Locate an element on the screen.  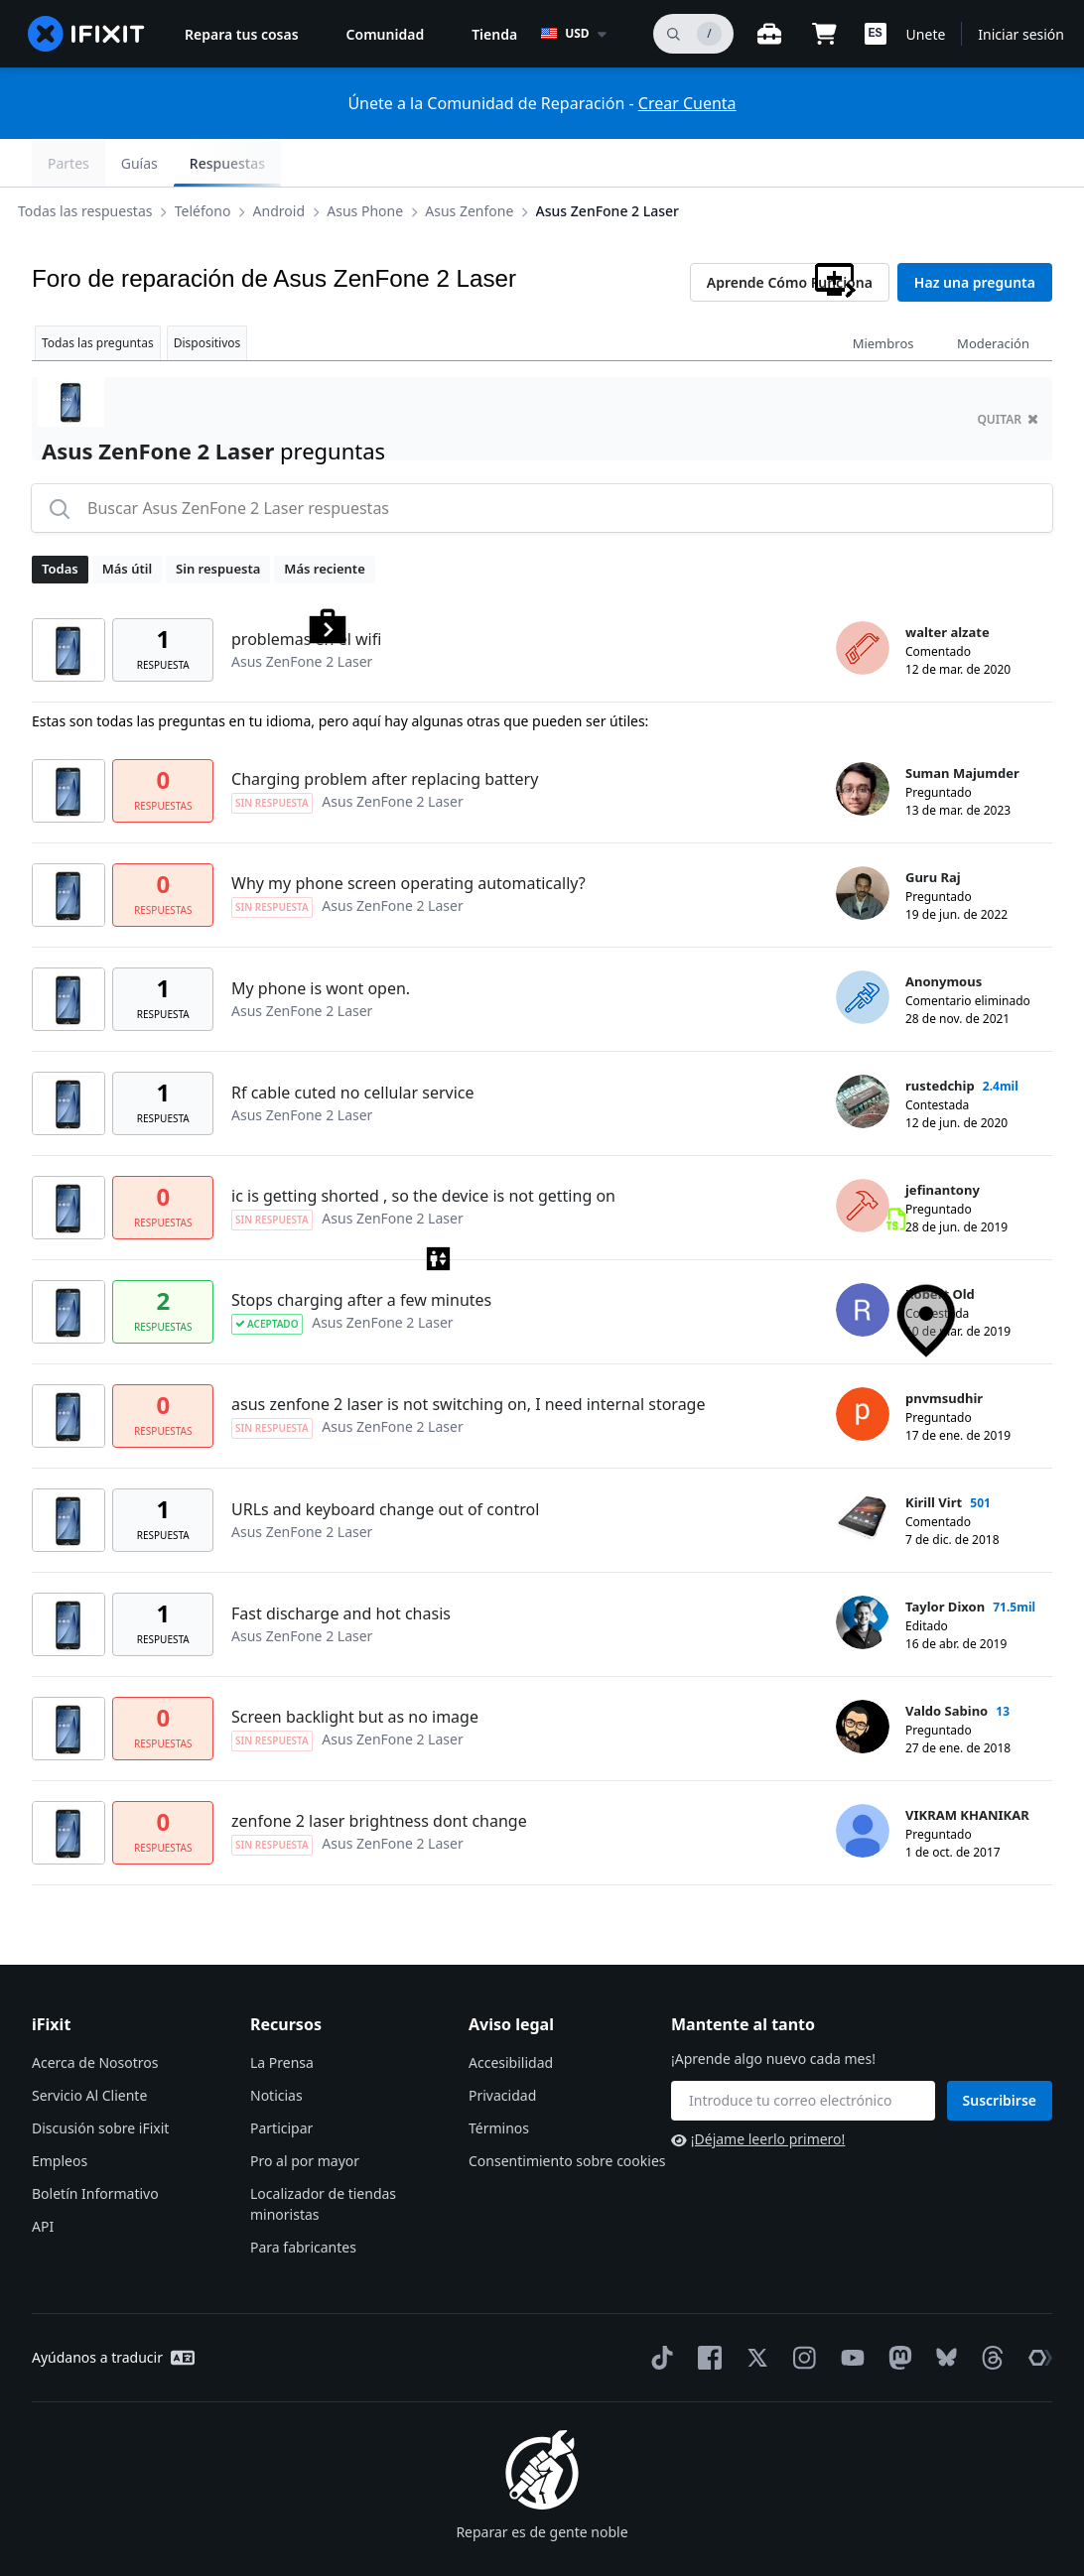
indicates elevator access available is located at coordinates (438, 1258).